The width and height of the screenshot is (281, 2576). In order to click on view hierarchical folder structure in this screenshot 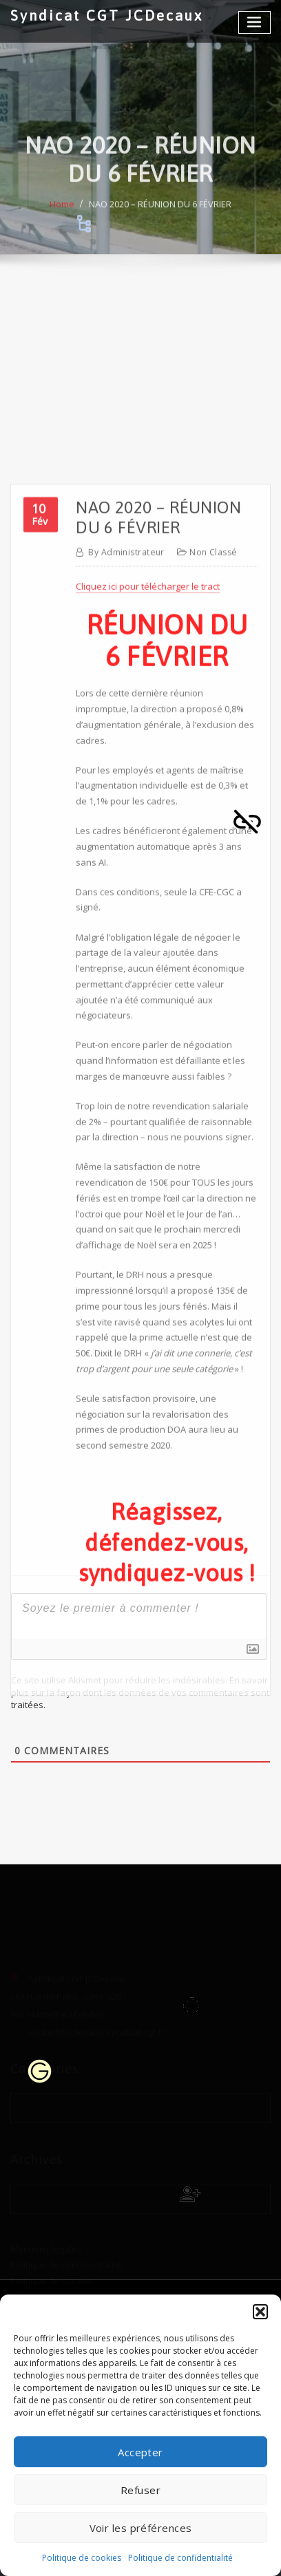, I will do `click(83, 224)`.